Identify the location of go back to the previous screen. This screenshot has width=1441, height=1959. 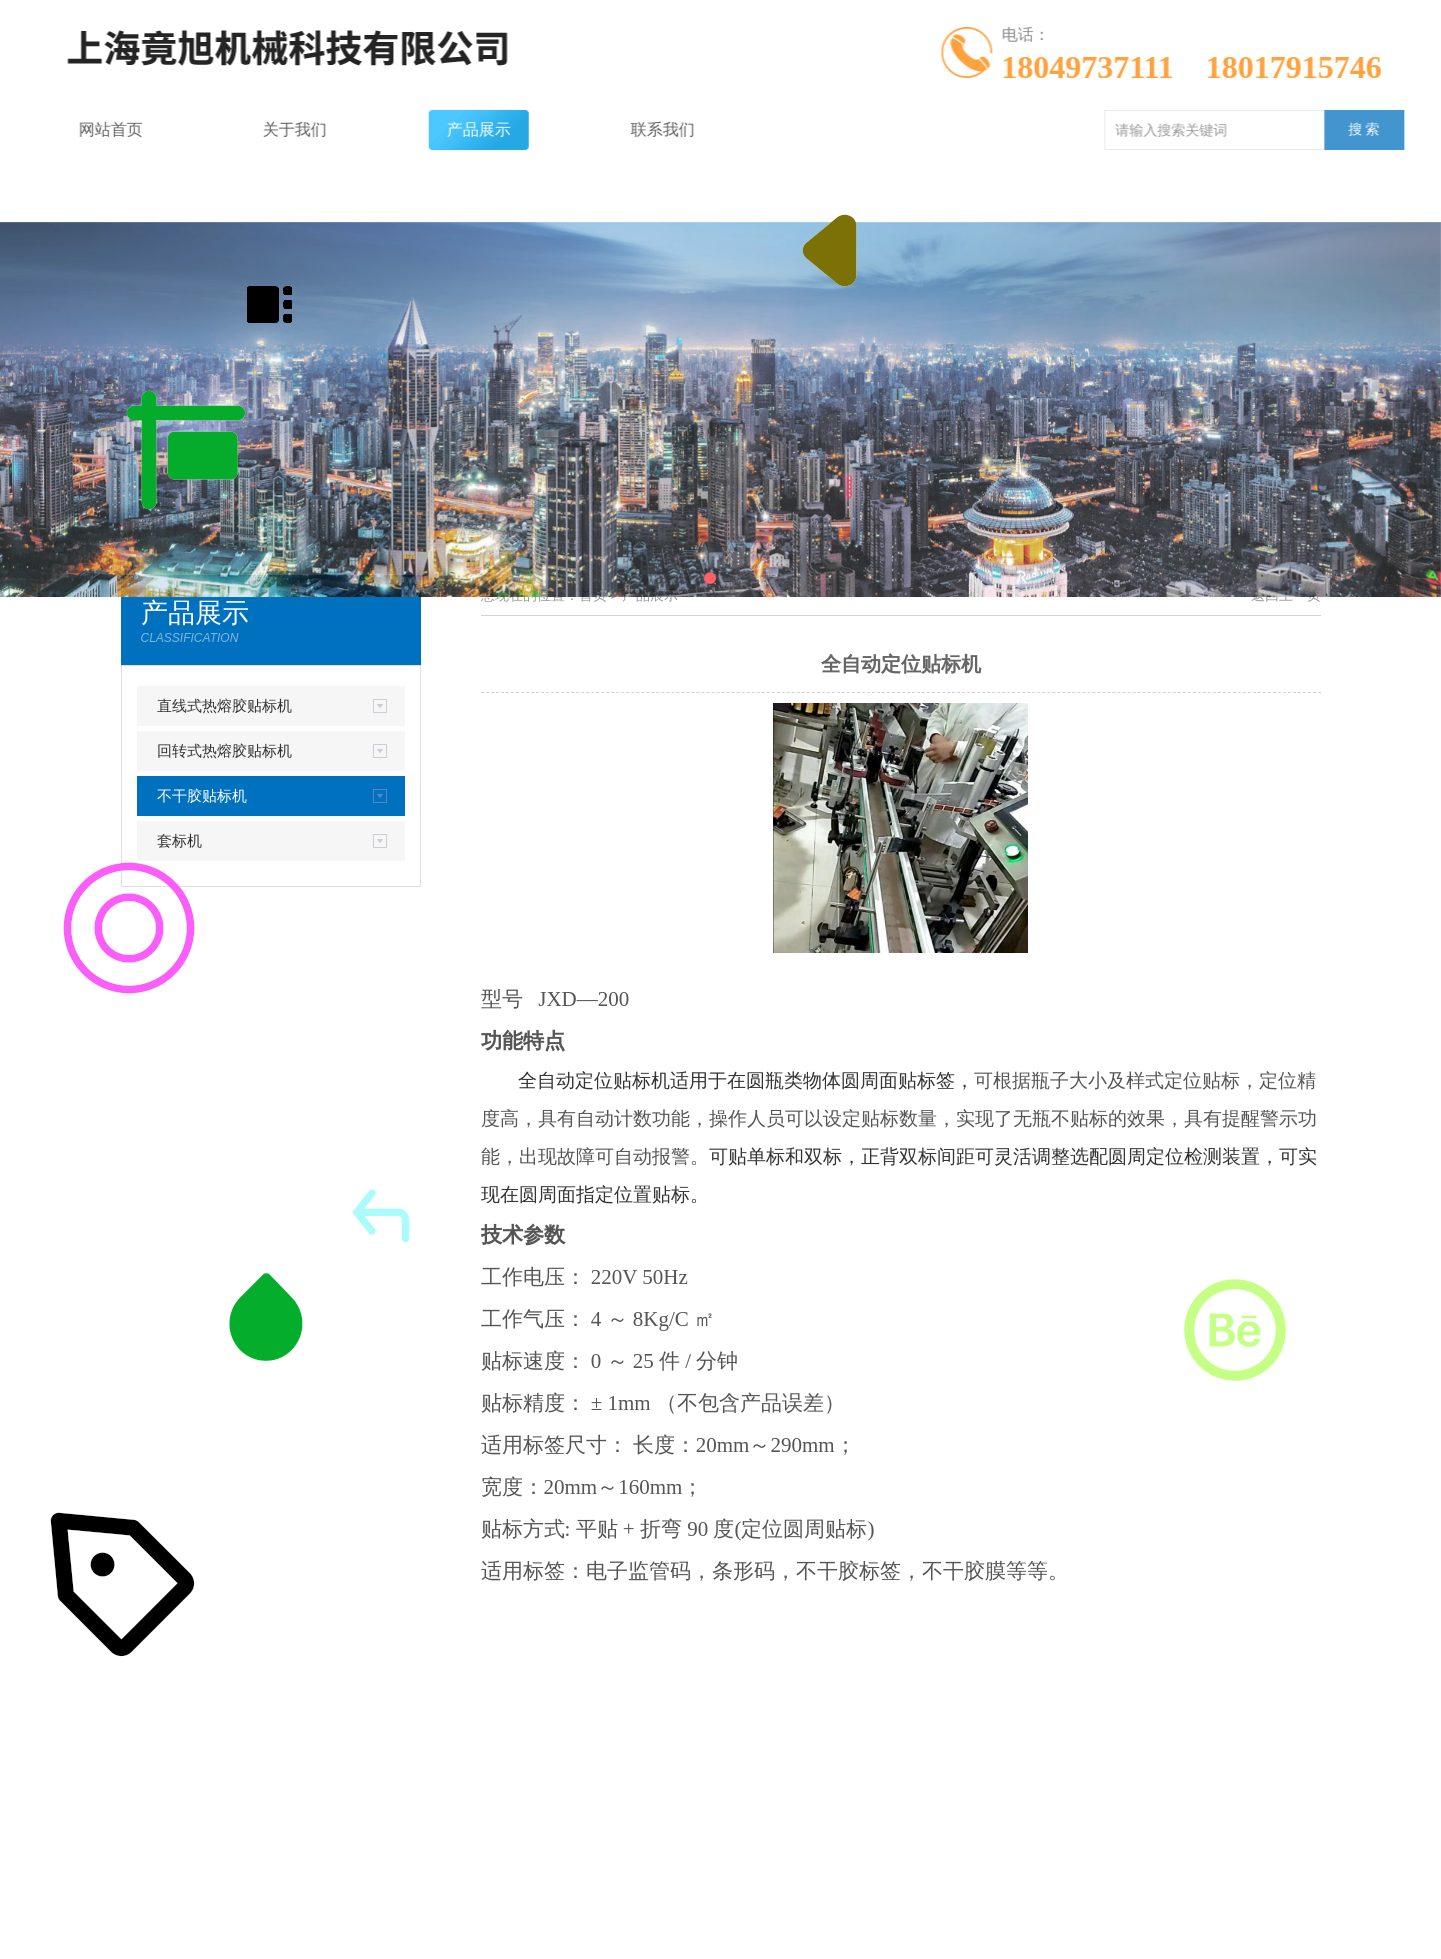
(835, 250).